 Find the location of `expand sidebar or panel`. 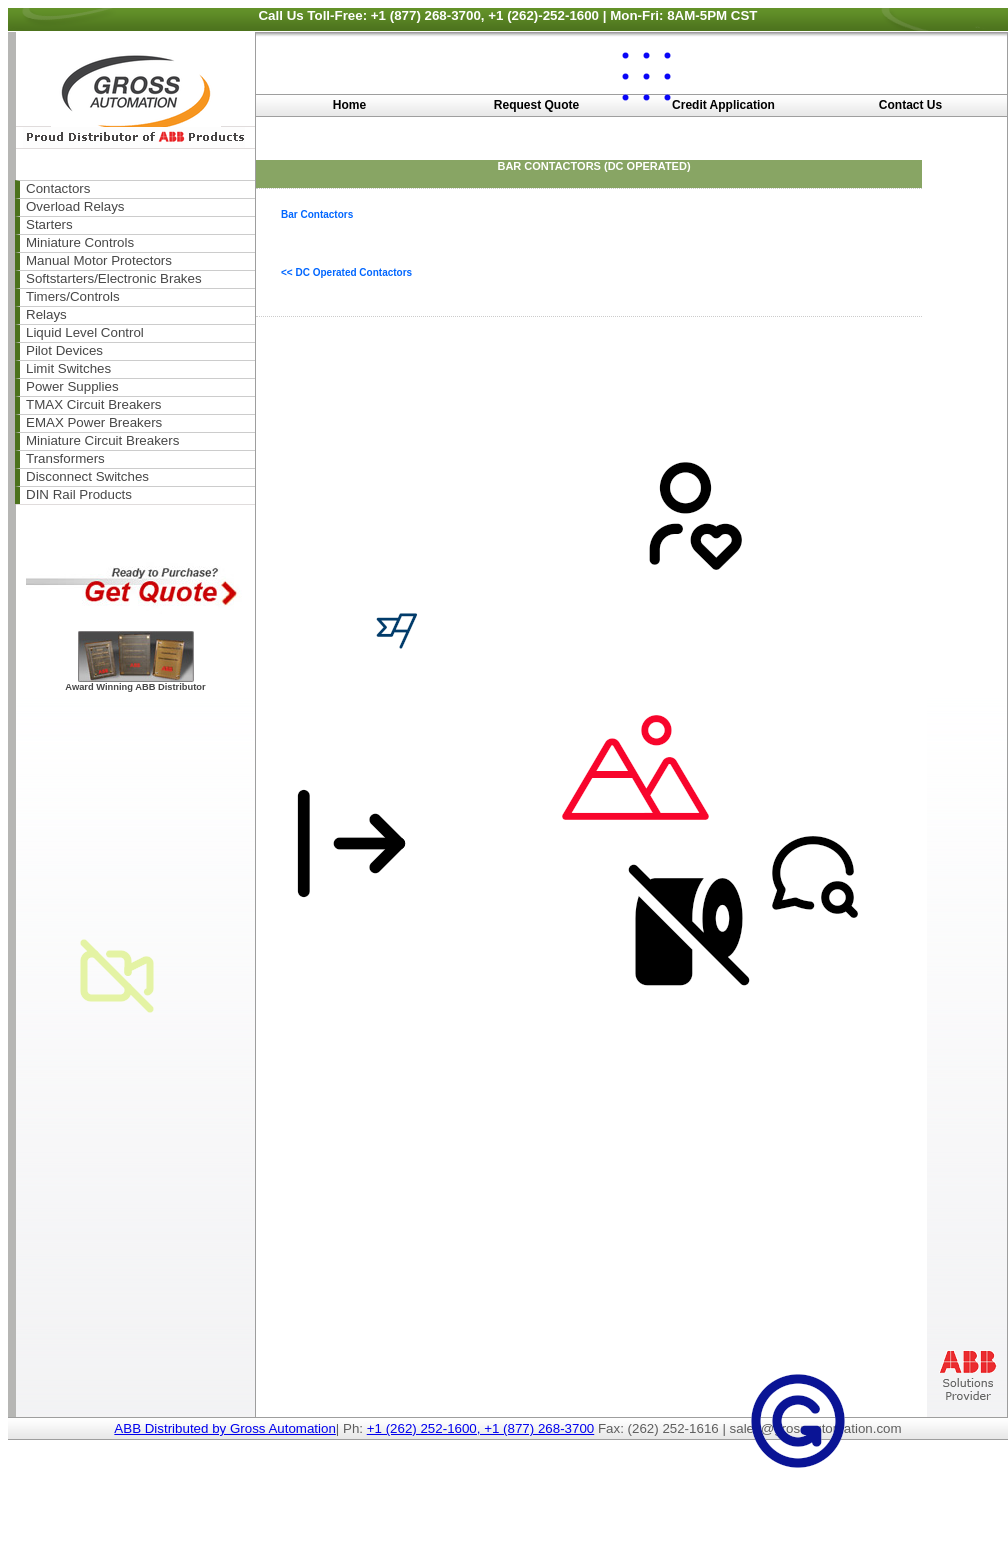

expand sidebar or panel is located at coordinates (351, 843).